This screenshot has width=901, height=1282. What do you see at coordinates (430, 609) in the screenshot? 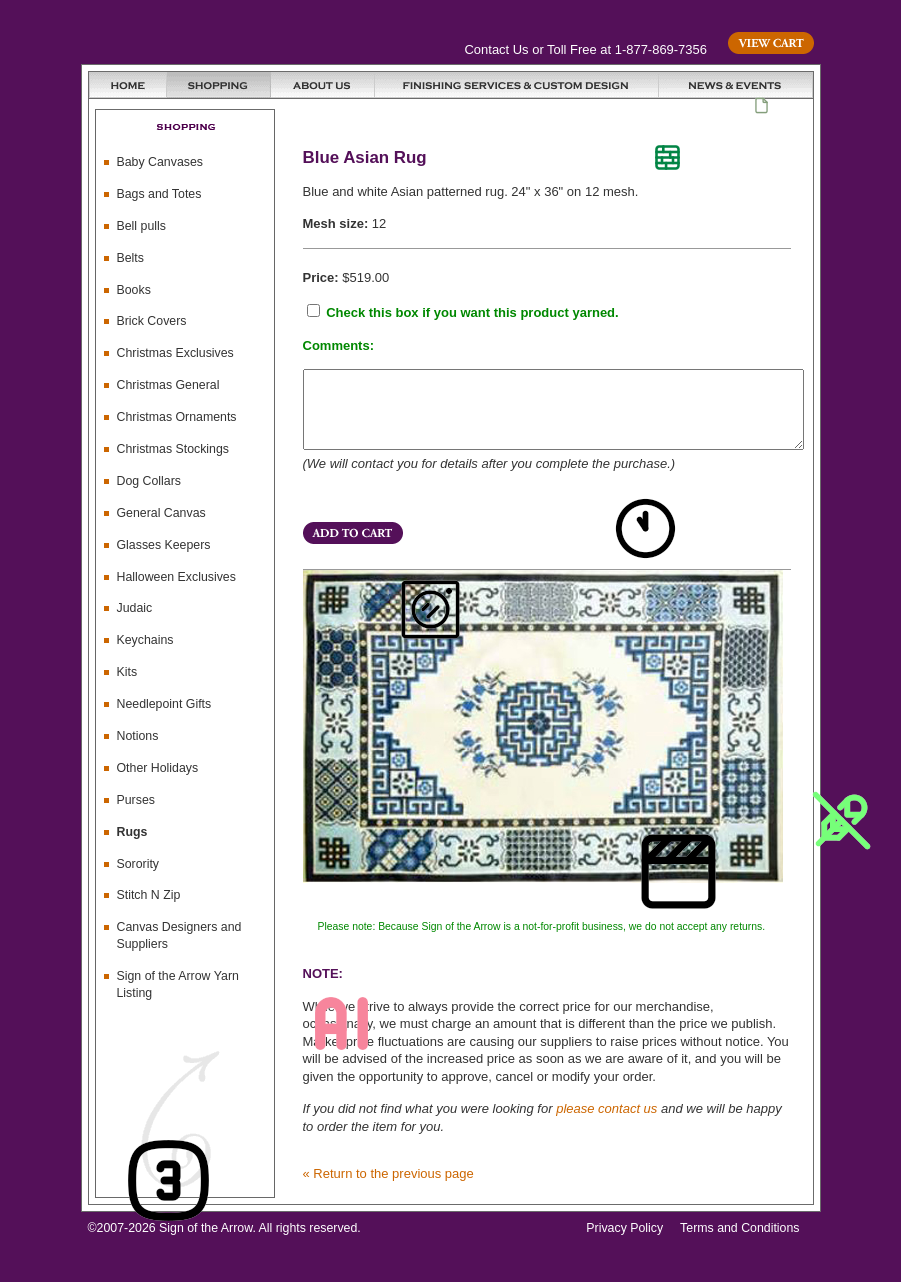
I see `access laundry or appliance controls` at bounding box center [430, 609].